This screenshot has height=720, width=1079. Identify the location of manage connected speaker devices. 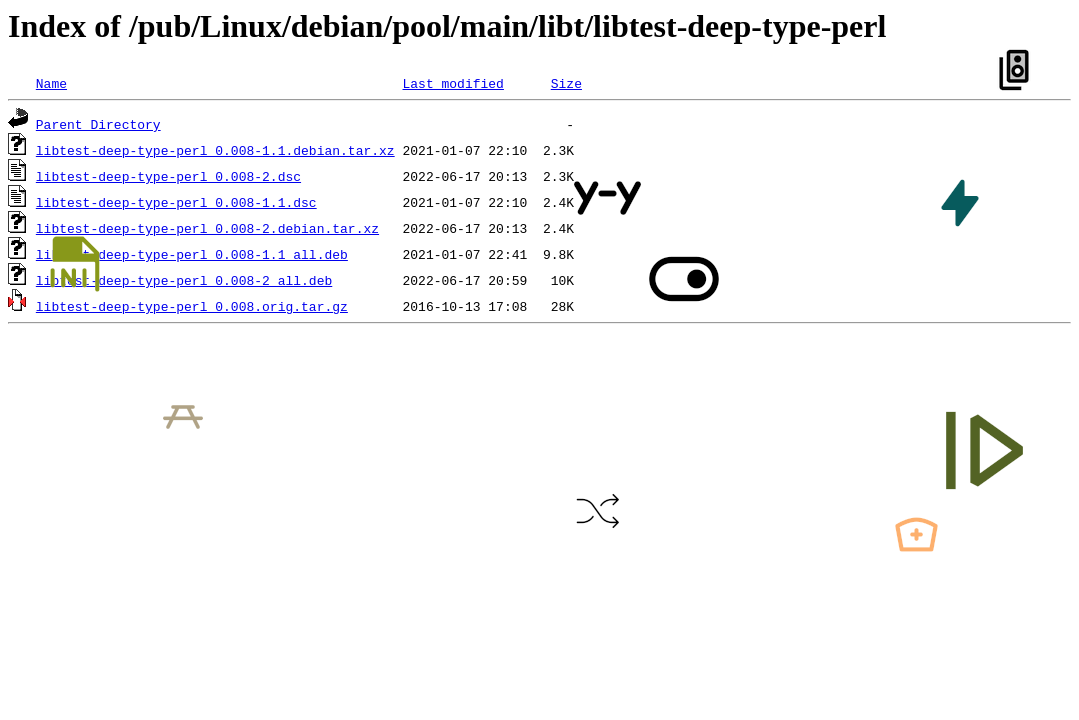
(1014, 70).